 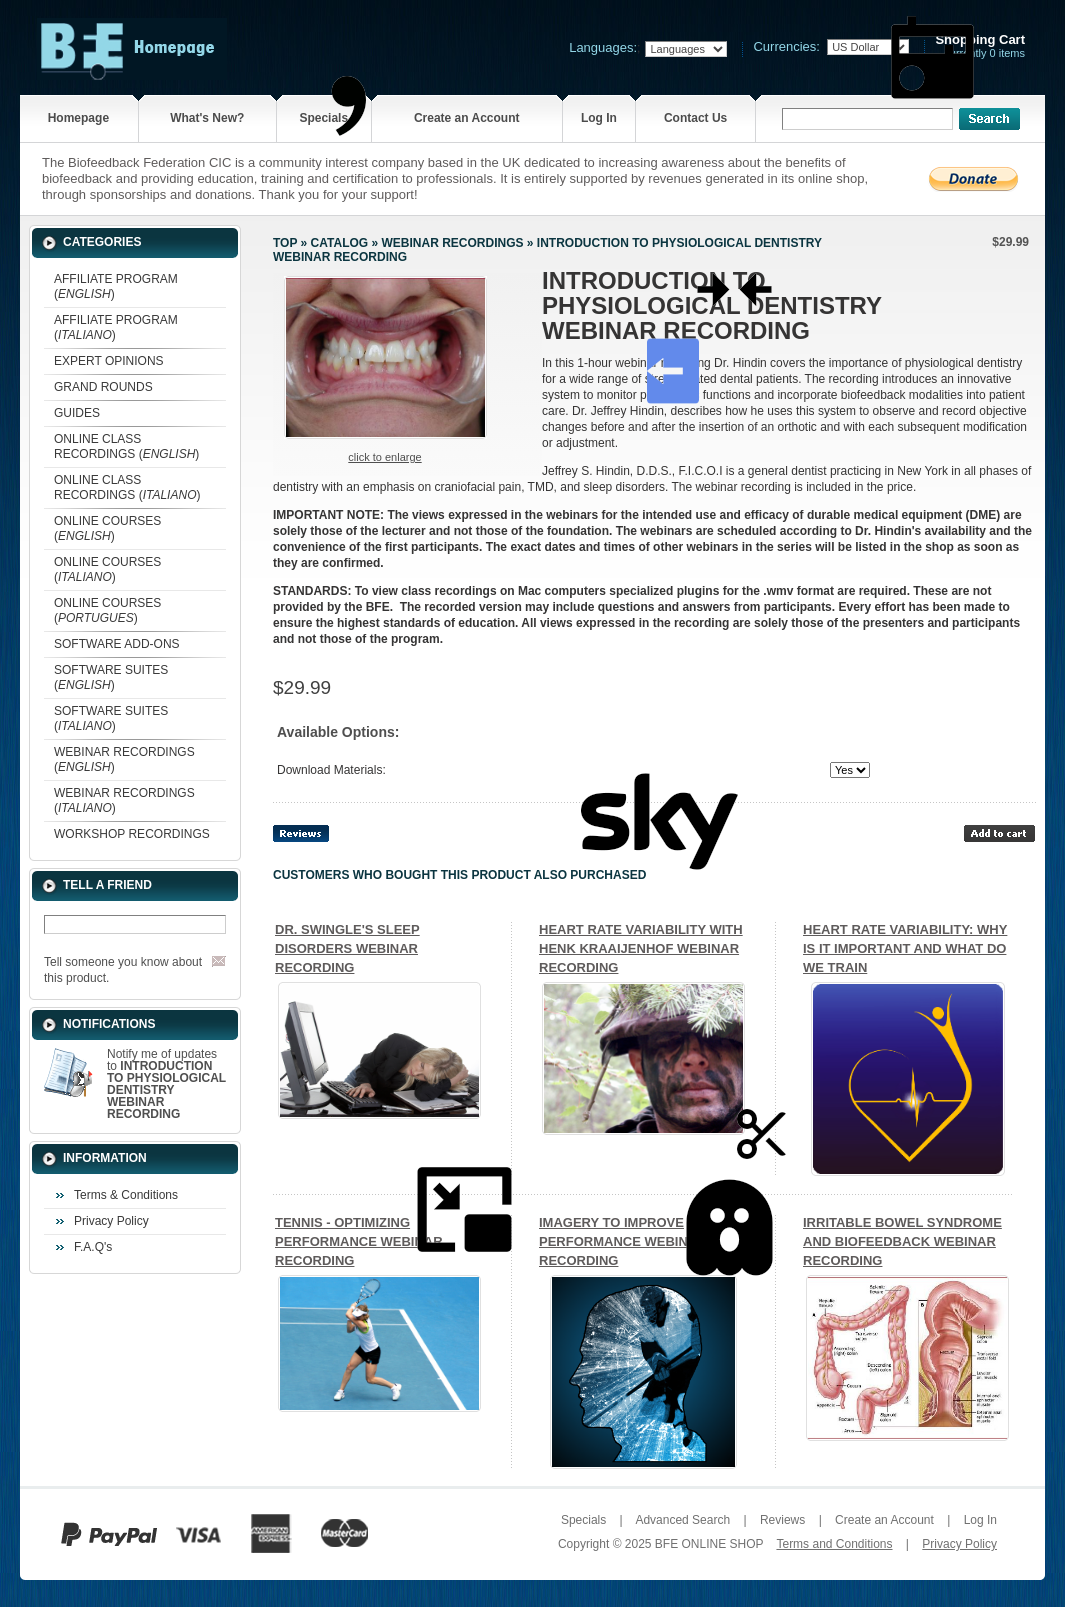 I want to click on enable picture-in-picture mode, so click(x=464, y=1209).